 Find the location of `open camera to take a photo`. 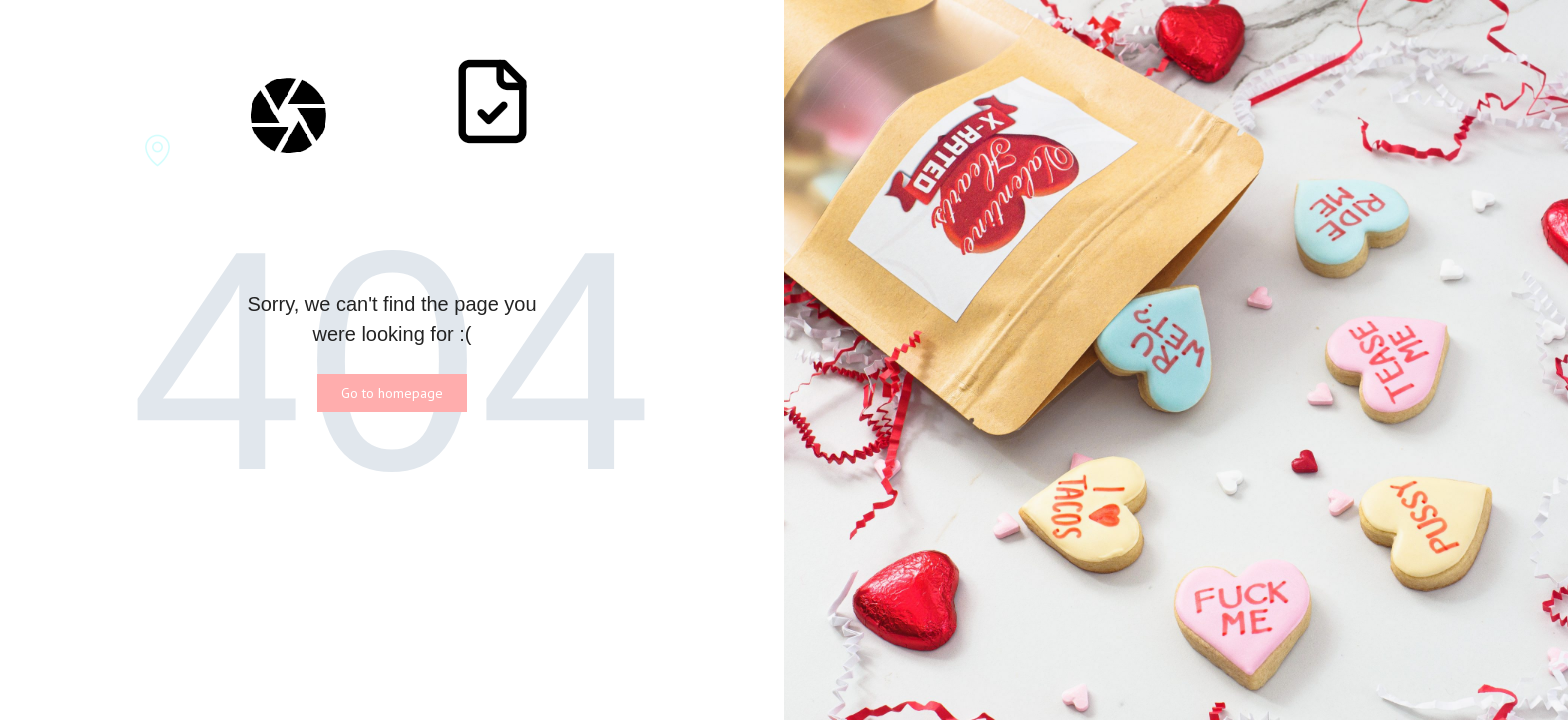

open camera to take a photo is located at coordinates (288, 115).